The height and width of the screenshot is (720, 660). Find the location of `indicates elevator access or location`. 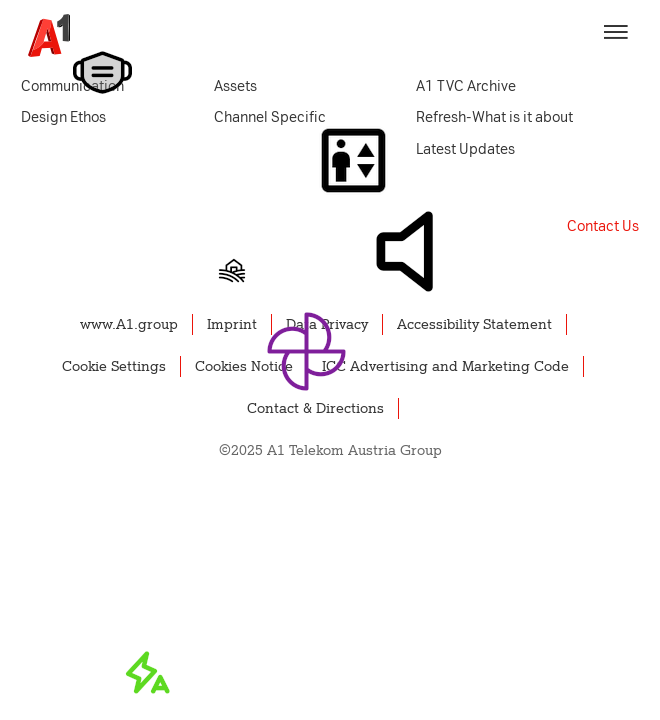

indicates elevator access or location is located at coordinates (353, 160).